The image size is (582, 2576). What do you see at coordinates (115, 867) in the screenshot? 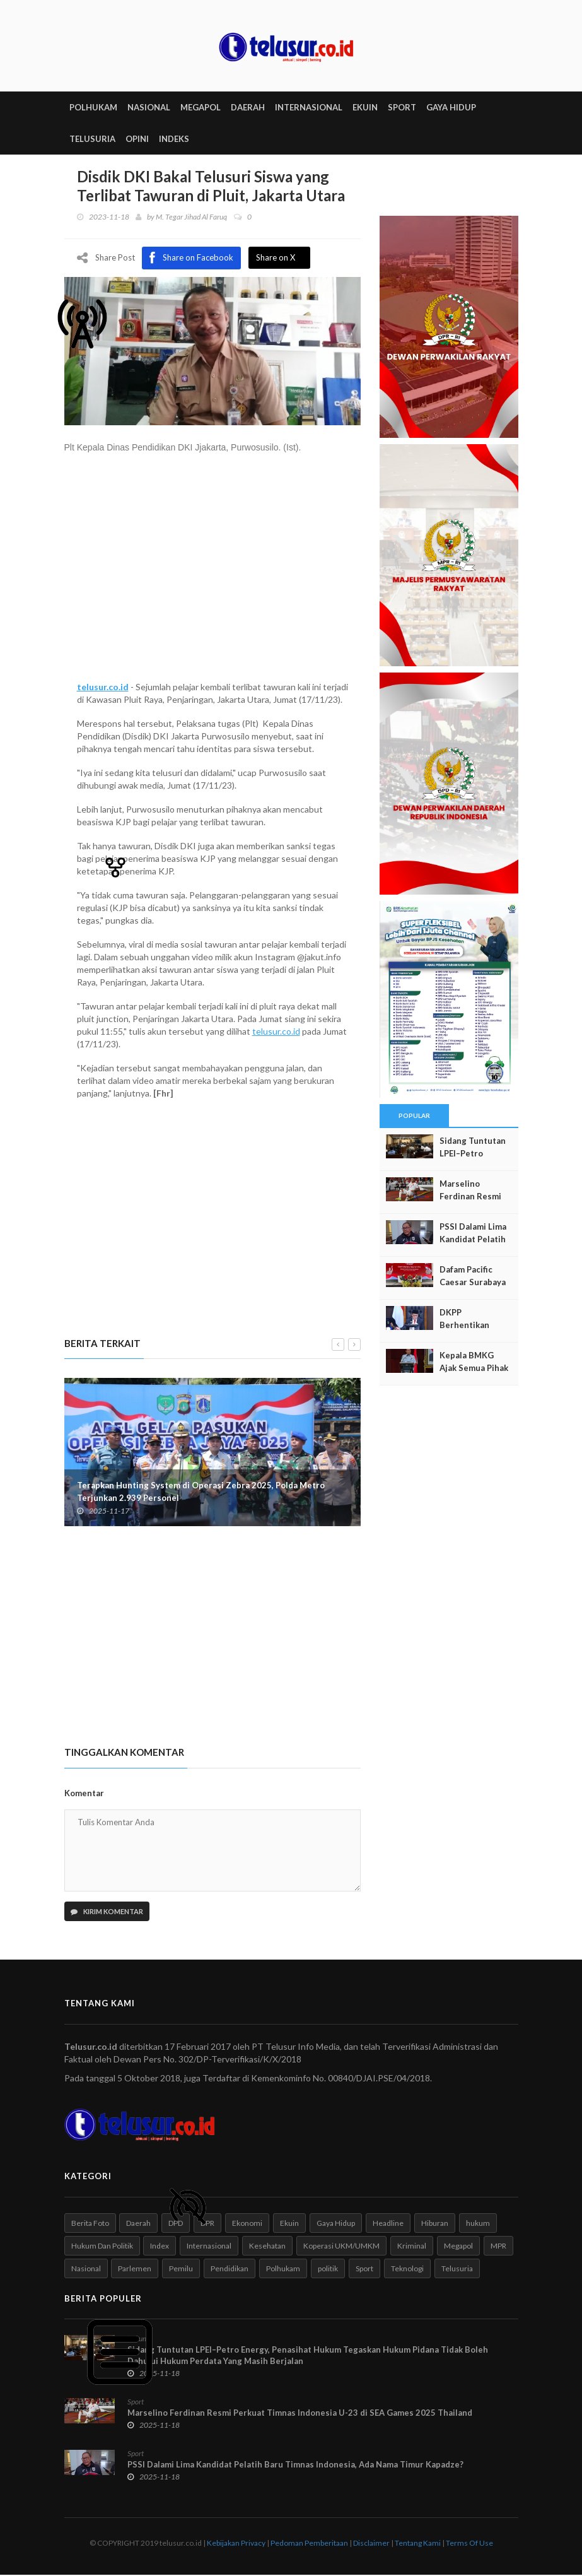
I see `fork a repository` at bounding box center [115, 867].